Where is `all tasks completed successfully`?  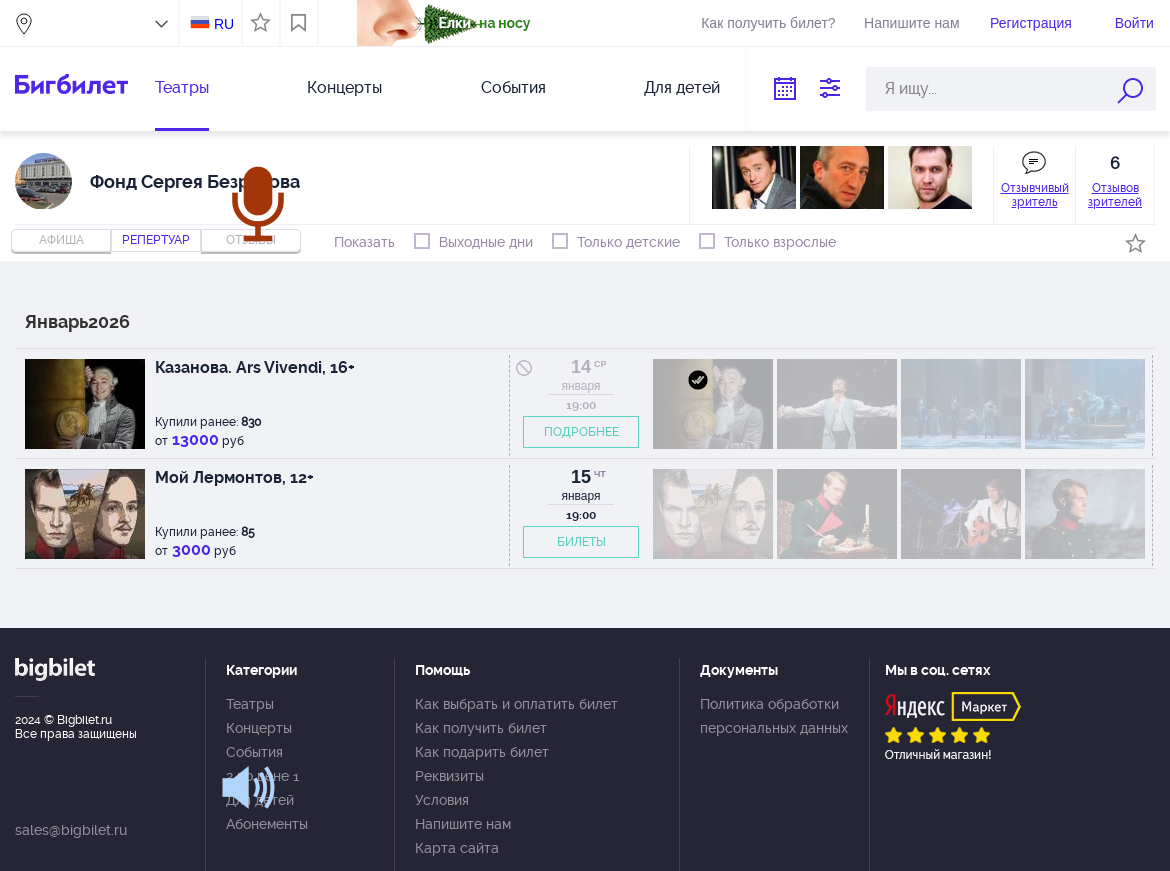 all tasks completed successfully is located at coordinates (698, 380).